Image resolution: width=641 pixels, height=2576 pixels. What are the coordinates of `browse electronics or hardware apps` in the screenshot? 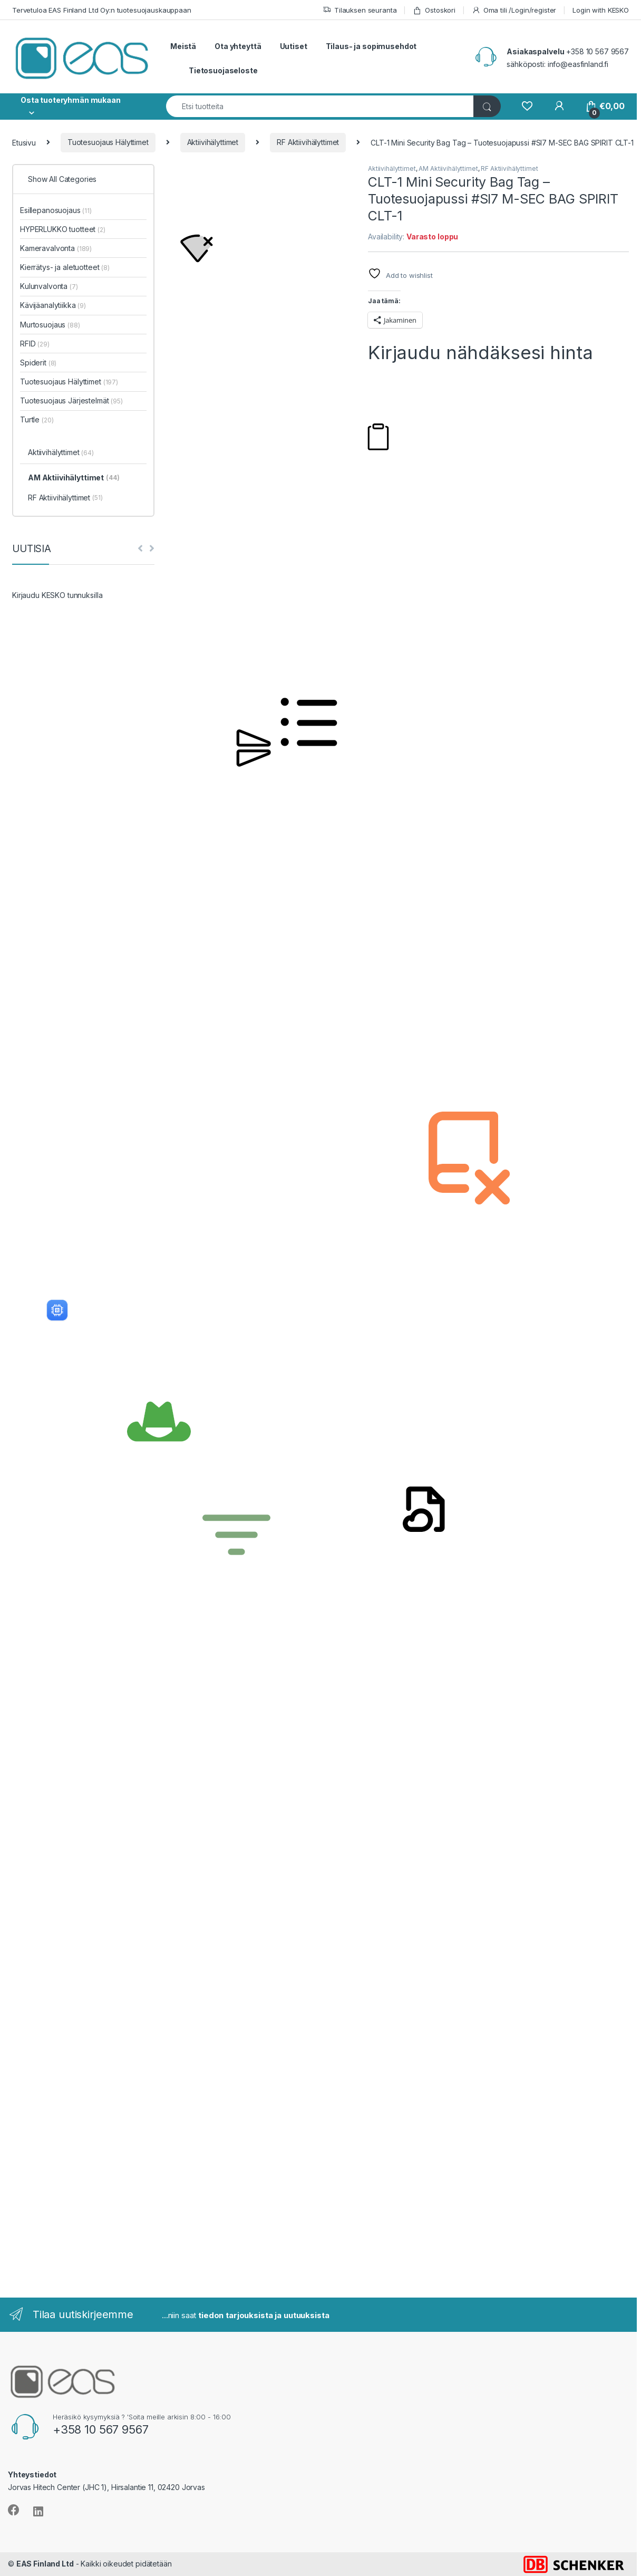 It's located at (57, 1310).